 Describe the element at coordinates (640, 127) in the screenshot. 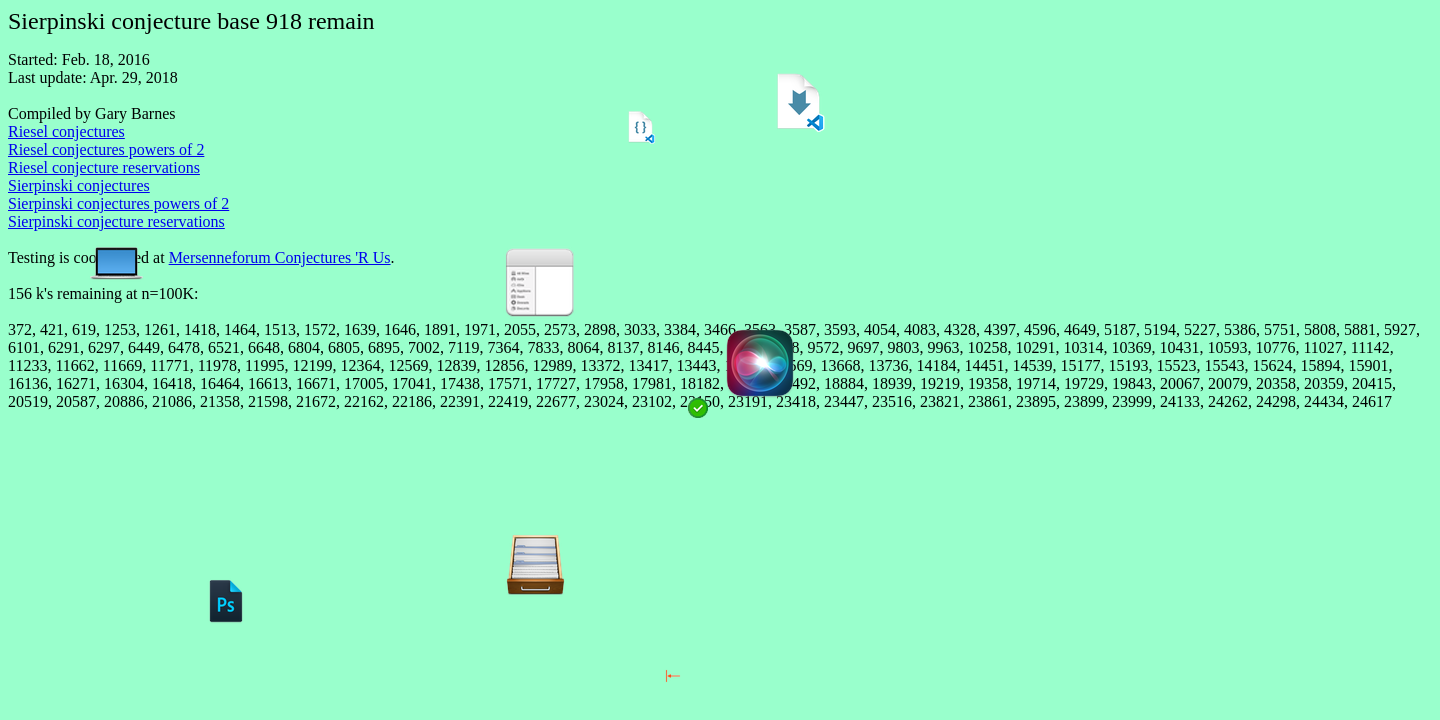

I see `open a LESS stylesheet file in Visual Studio Code` at that location.